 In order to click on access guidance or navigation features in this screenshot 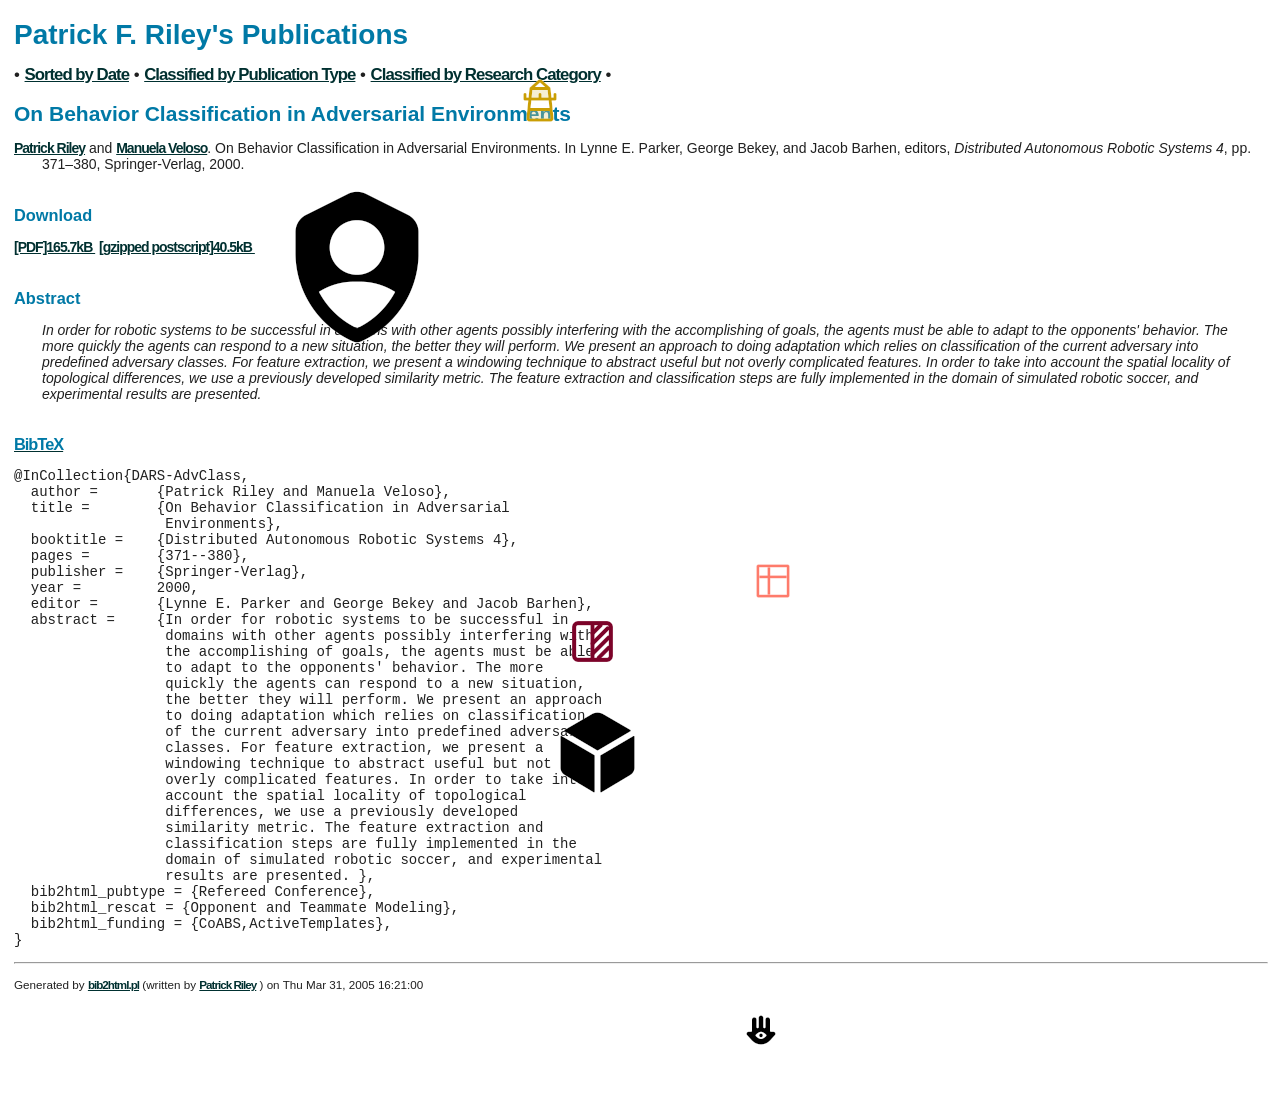, I will do `click(540, 102)`.